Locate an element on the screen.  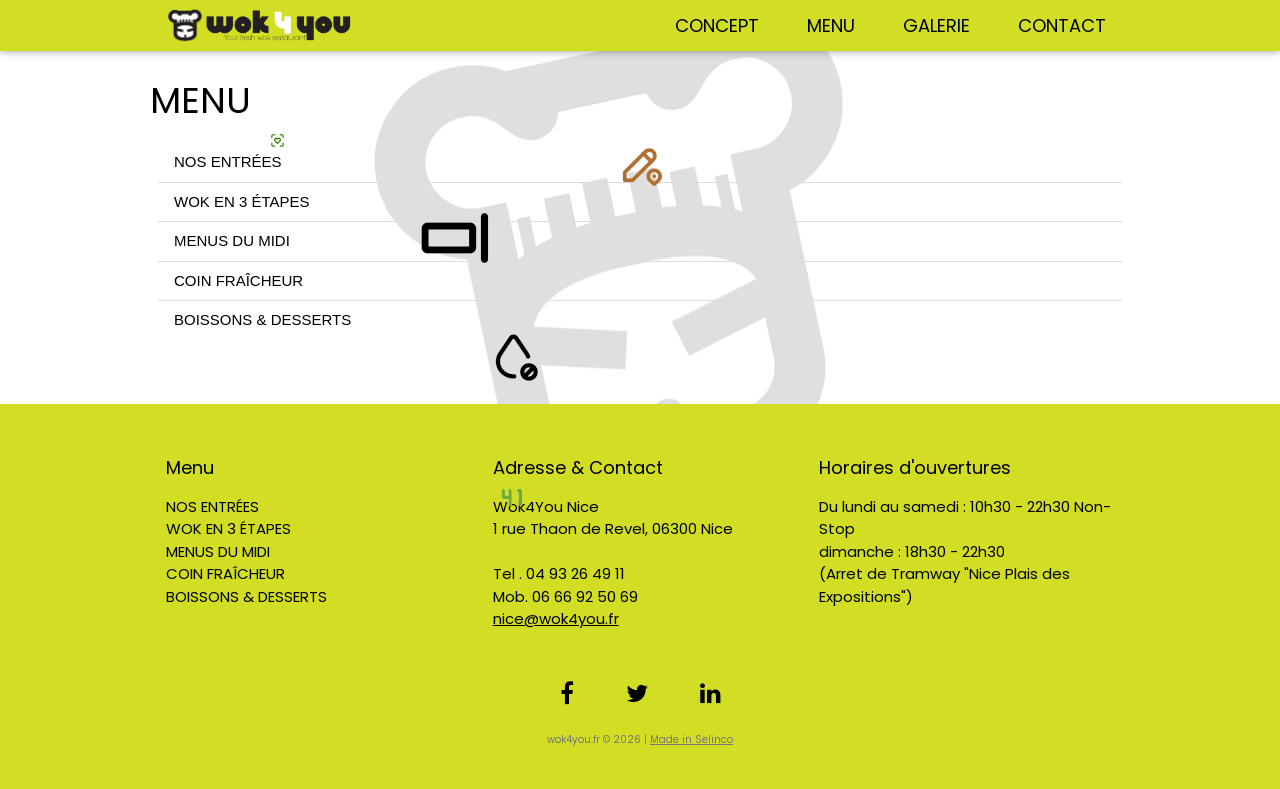
align content to the right is located at coordinates (456, 238).